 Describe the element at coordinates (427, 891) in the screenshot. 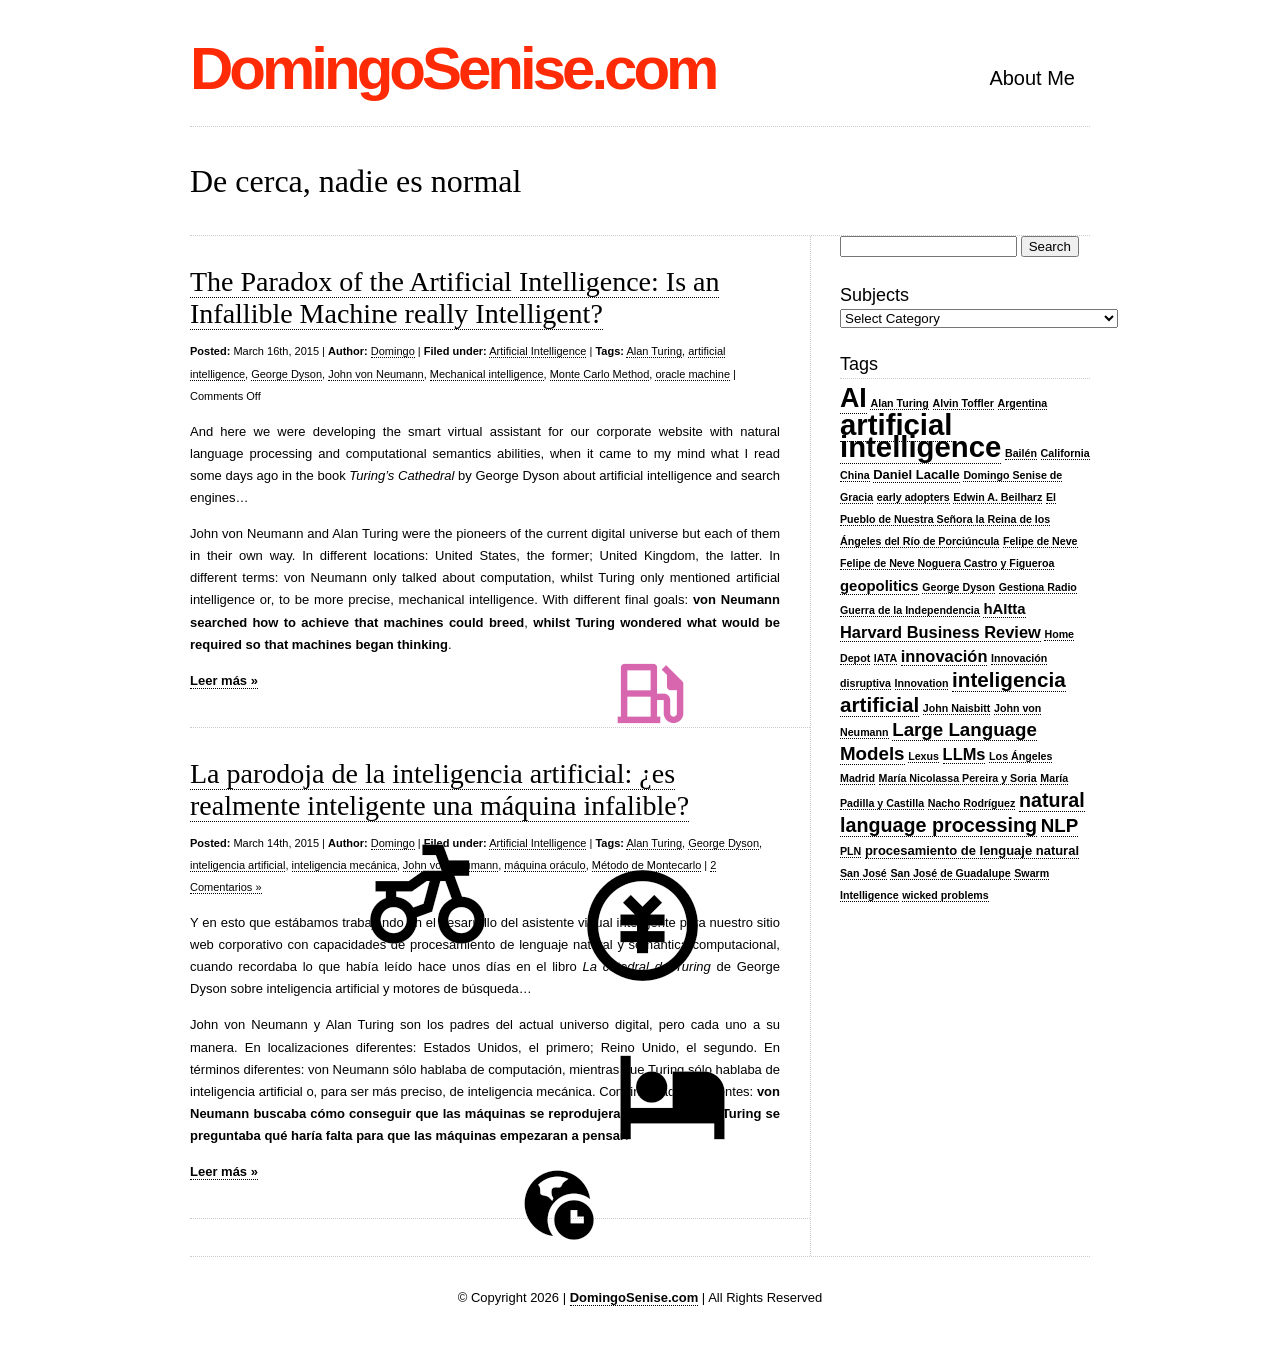

I see `select motorcycle as transportation mode` at that location.